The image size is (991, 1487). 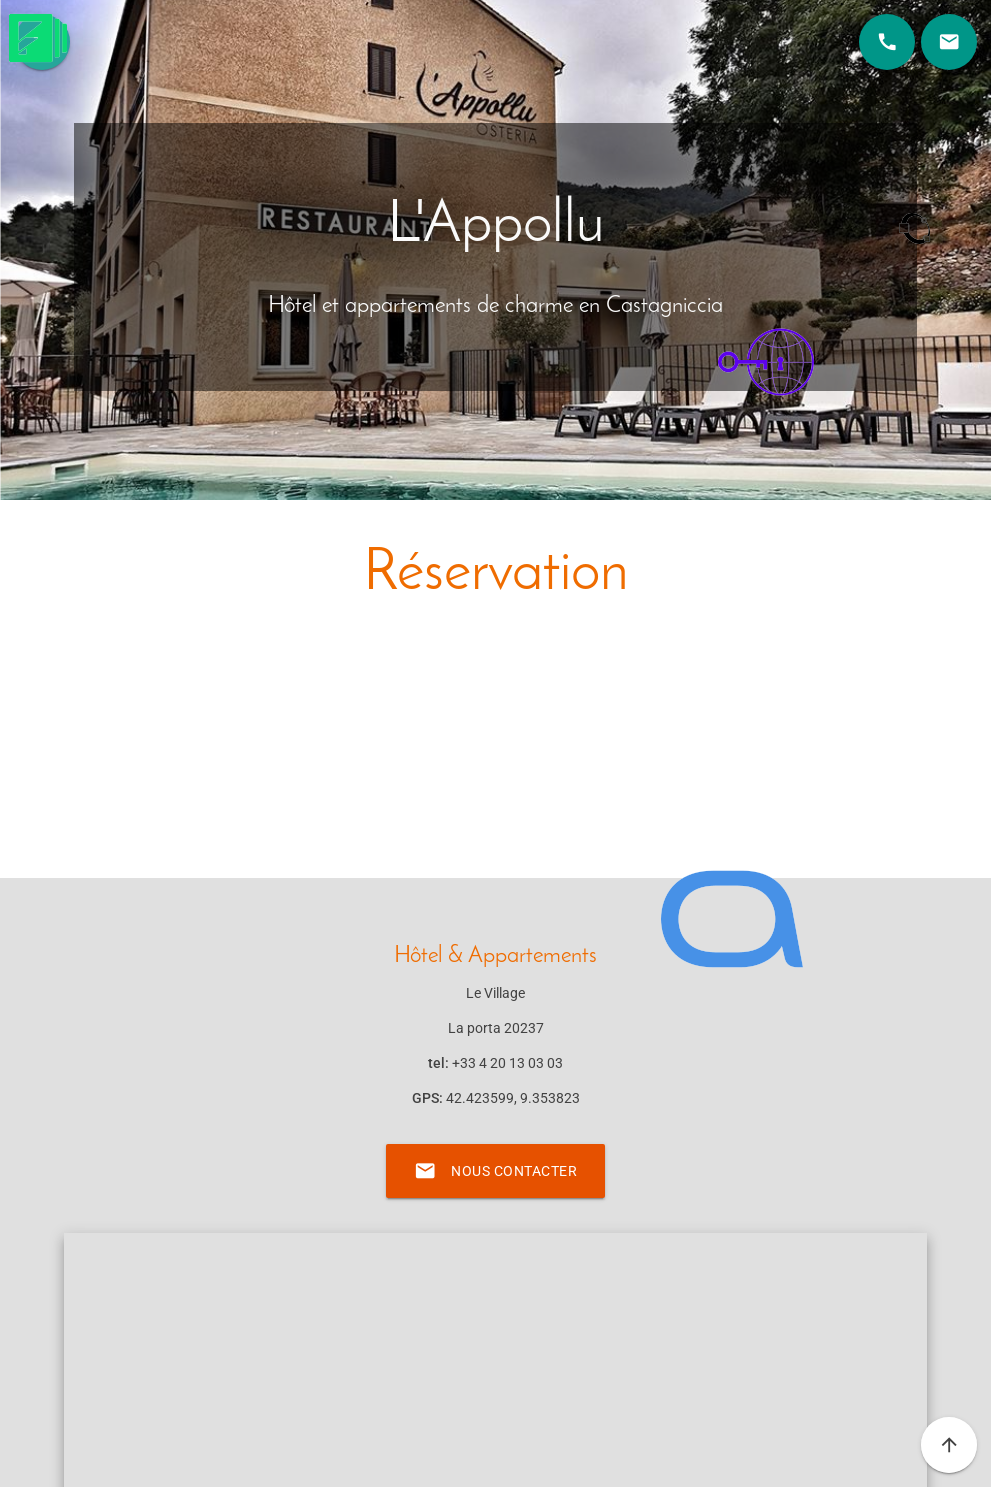 What do you see at coordinates (732, 919) in the screenshot?
I see `AbbVie pharmaceutical company logo` at bounding box center [732, 919].